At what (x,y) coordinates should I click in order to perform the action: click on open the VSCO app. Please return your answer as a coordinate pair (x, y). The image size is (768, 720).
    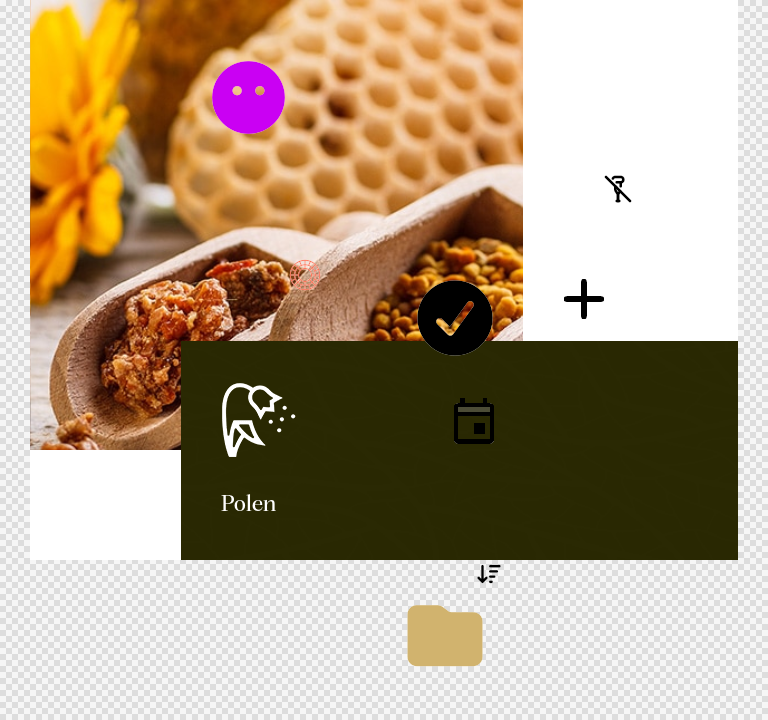
    Looking at the image, I should click on (305, 275).